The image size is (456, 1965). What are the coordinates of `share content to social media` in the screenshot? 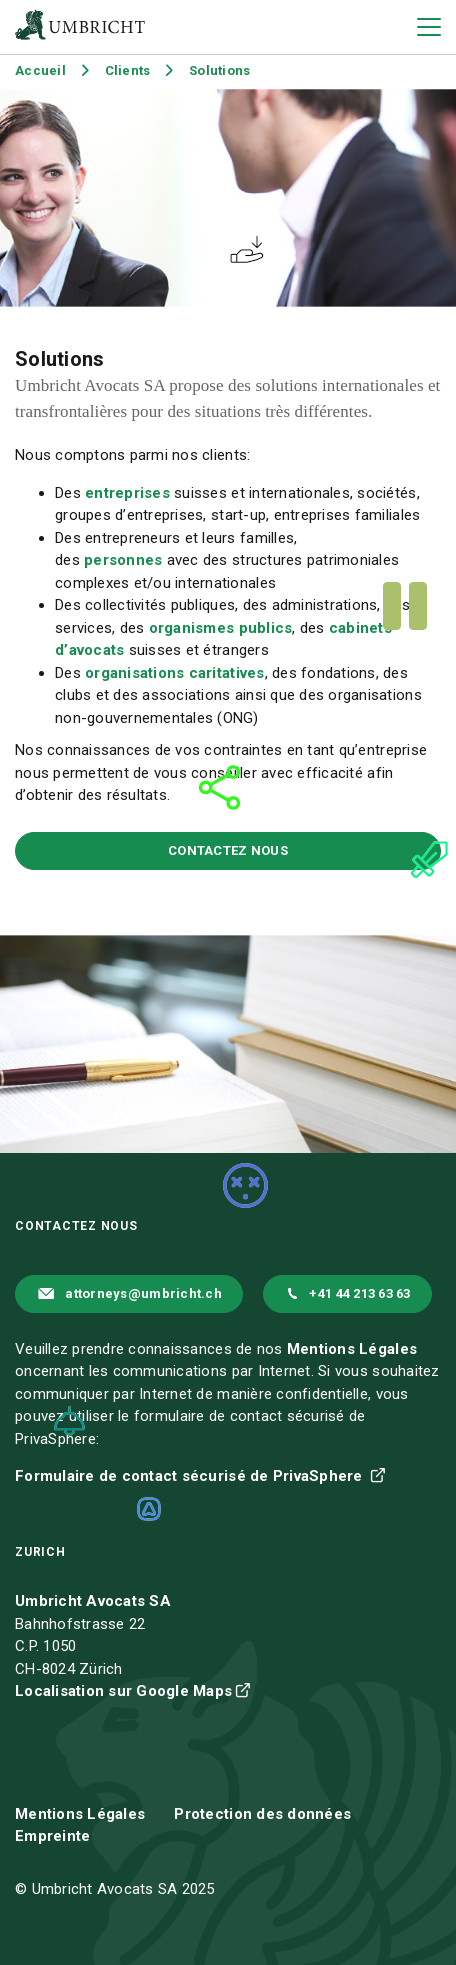 It's located at (219, 787).